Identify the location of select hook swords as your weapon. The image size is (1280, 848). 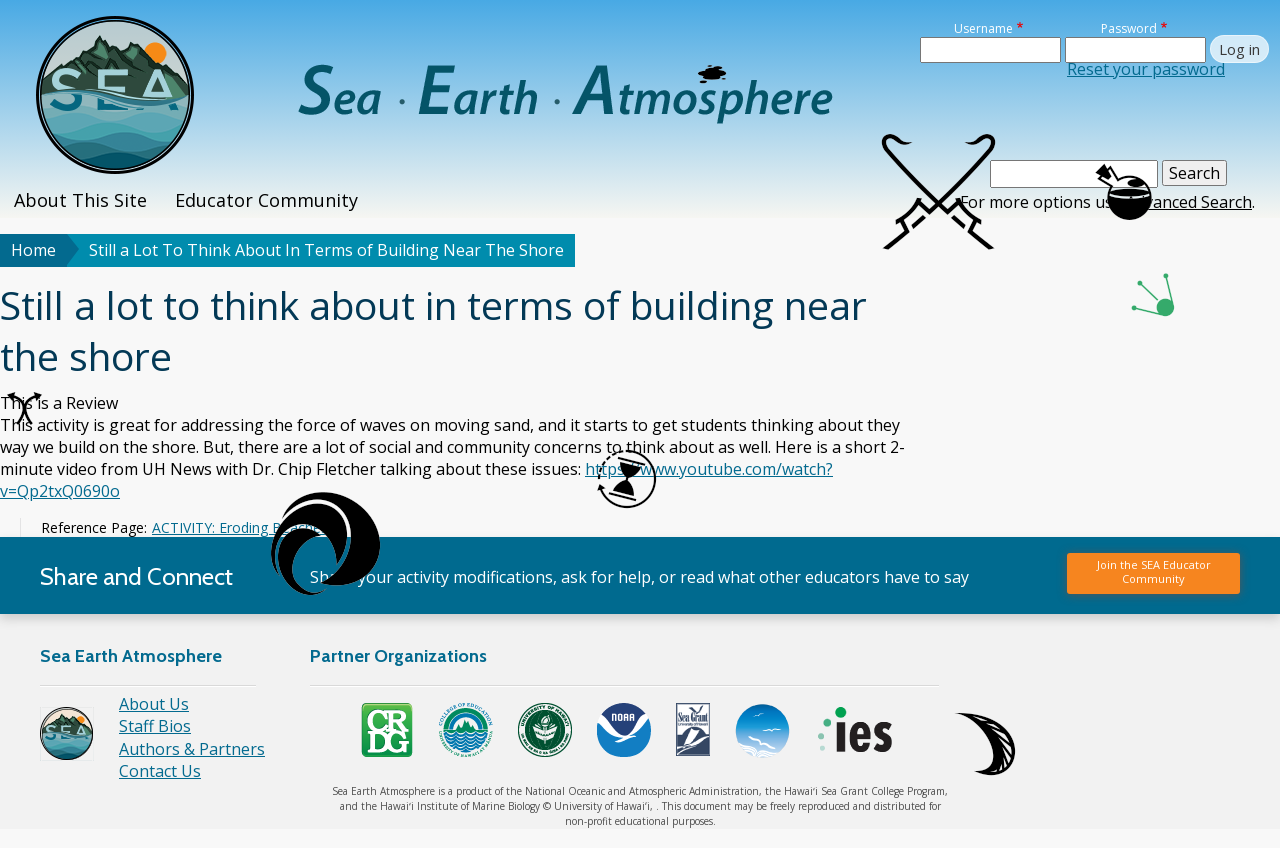
(938, 192).